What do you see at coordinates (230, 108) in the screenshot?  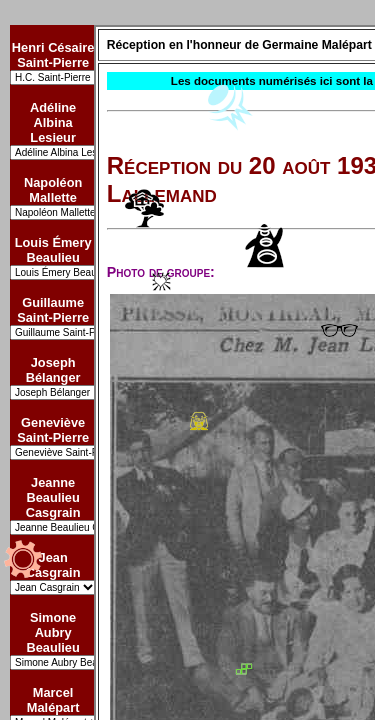 I see `protect or defend eggs in a game` at bounding box center [230, 108].